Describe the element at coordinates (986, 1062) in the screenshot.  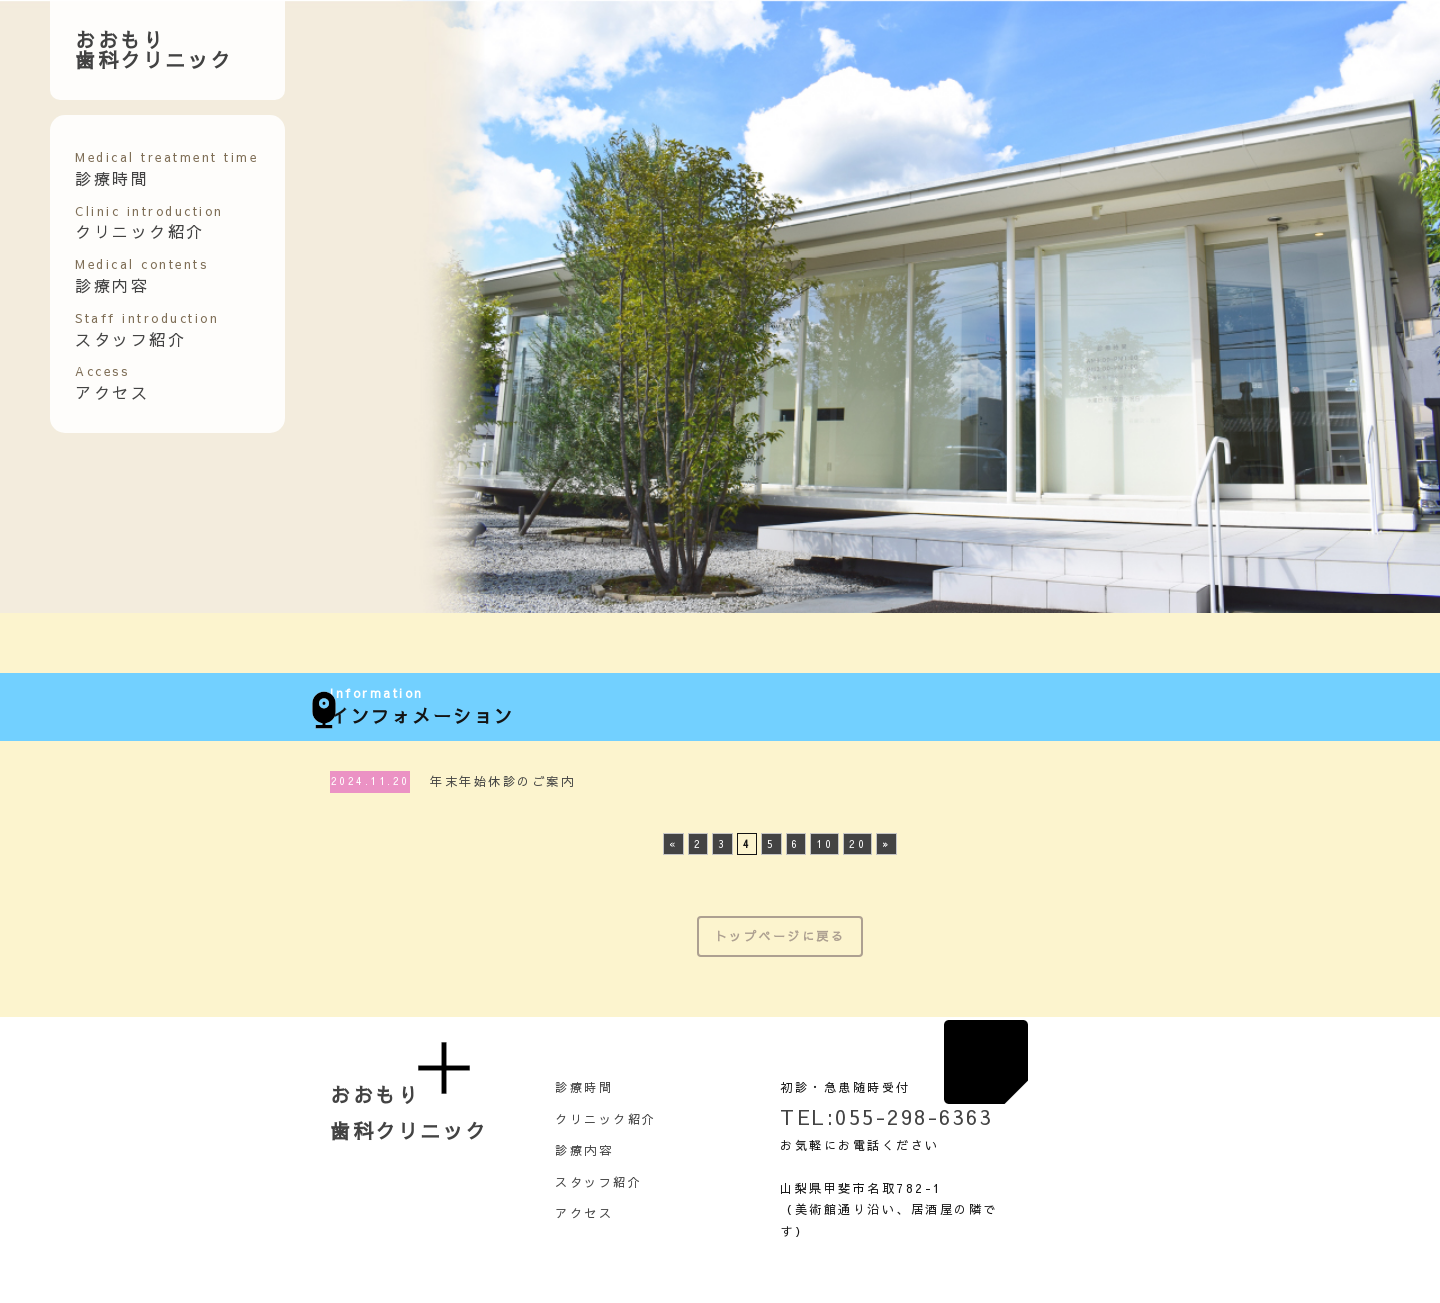
I see `create a new sticky note` at that location.